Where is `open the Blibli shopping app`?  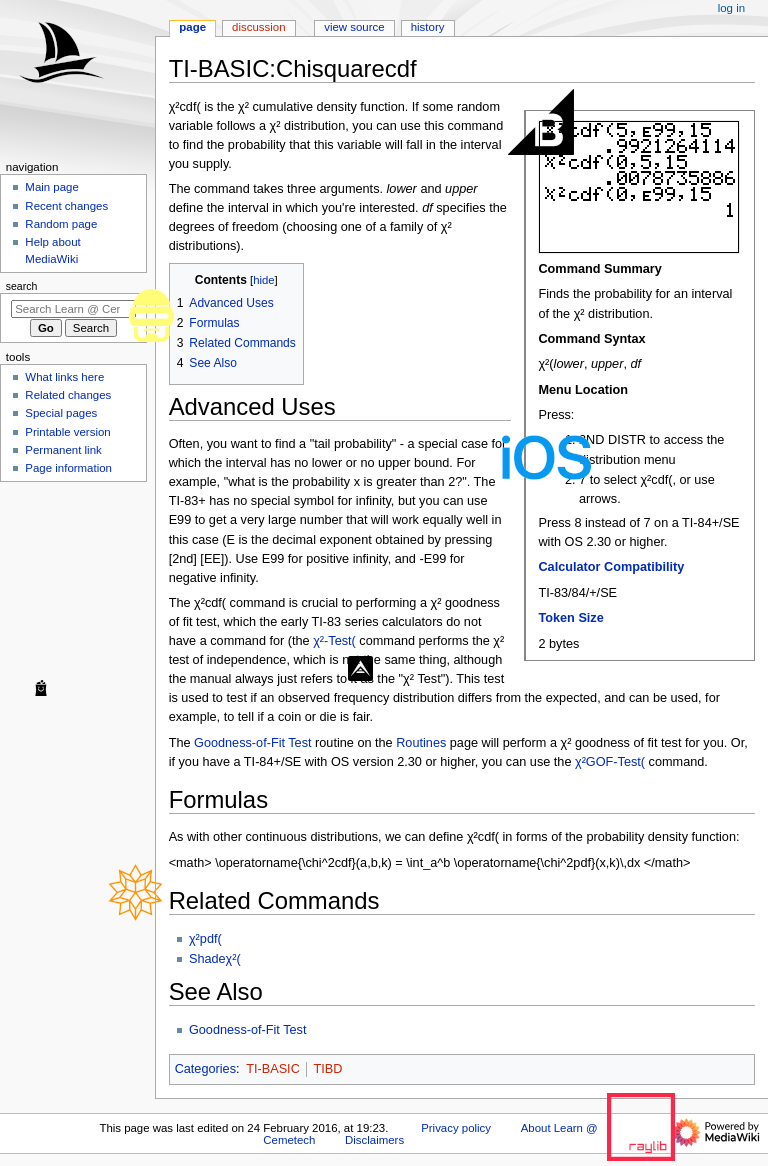 open the Blibli shopping app is located at coordinates (41, 688).